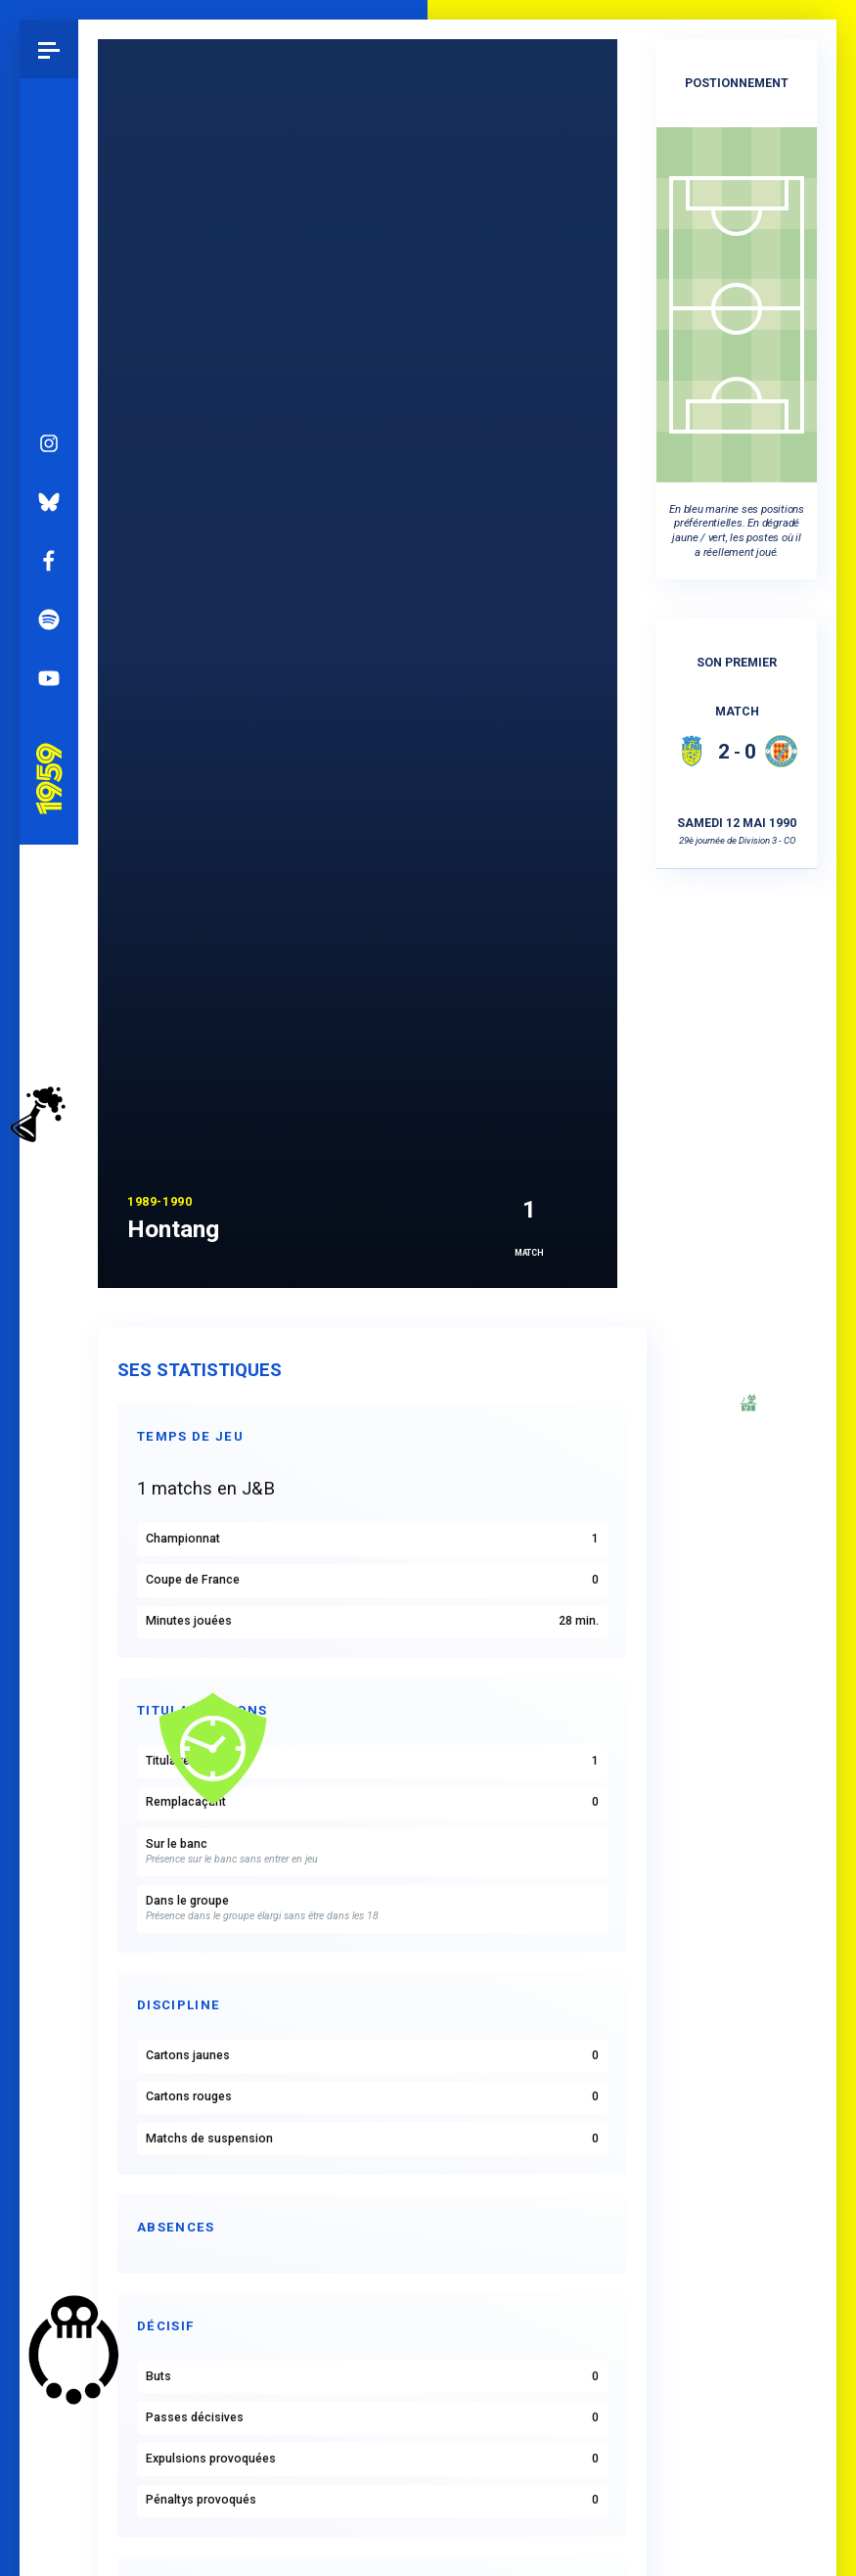 The width and height of the screenshot is (856, 2576). Describe the element at coordinates (748, 1403) in the screenshot. I see `indicates a quantum state where the outcome is alive/positive` at that location.